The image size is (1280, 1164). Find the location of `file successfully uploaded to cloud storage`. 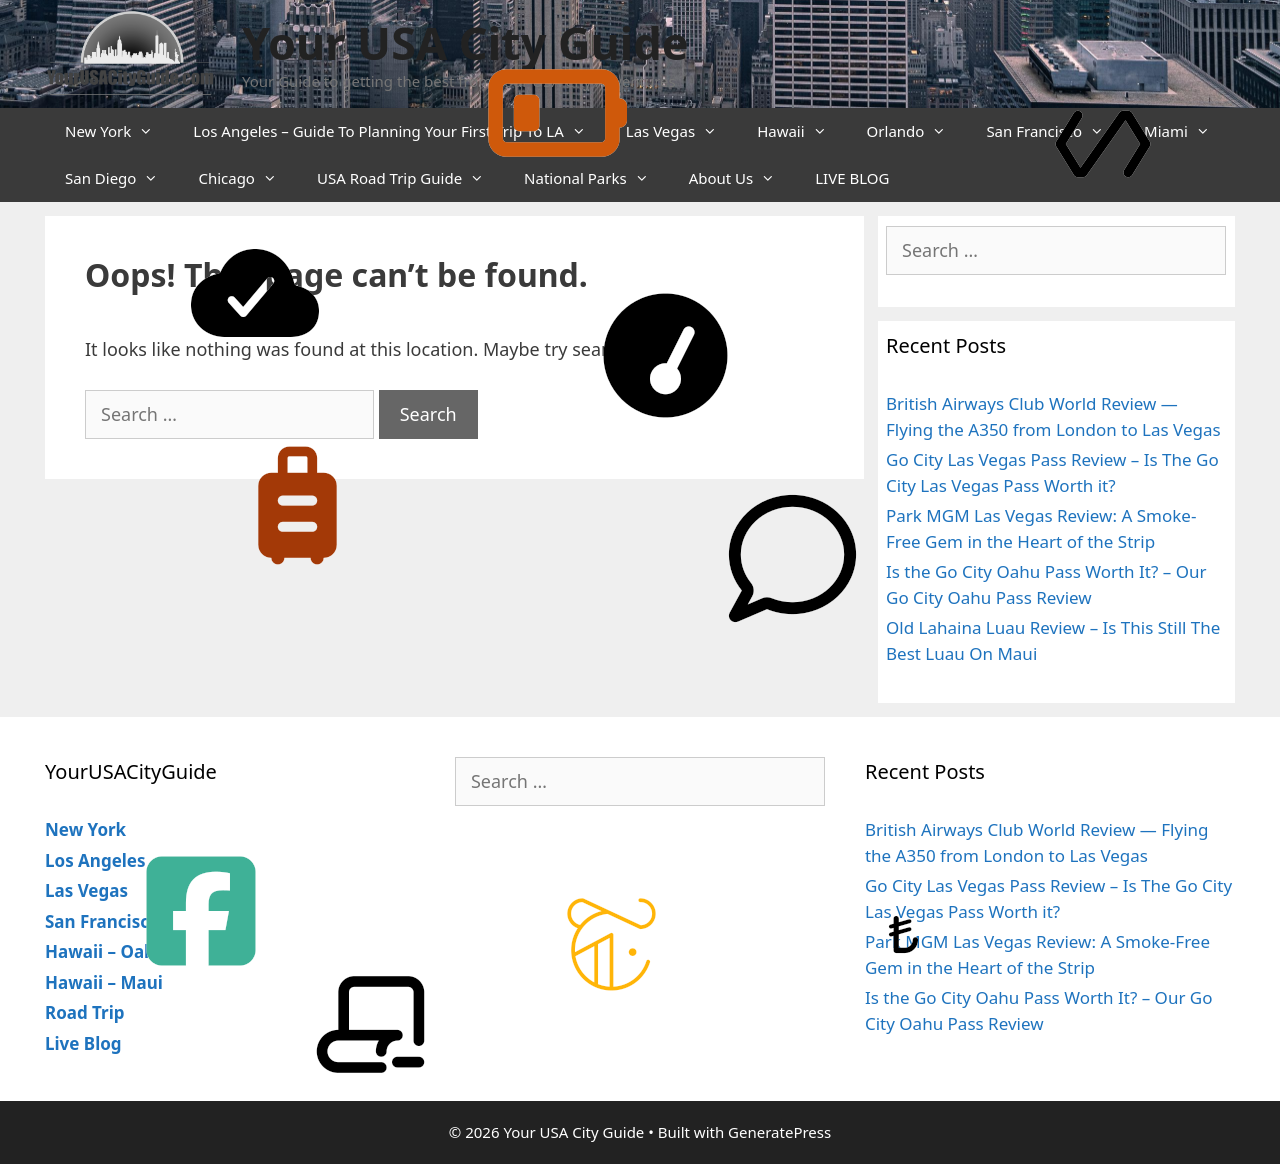

file successfully uploaded to cloud storage is located at coordinates (255, 293).